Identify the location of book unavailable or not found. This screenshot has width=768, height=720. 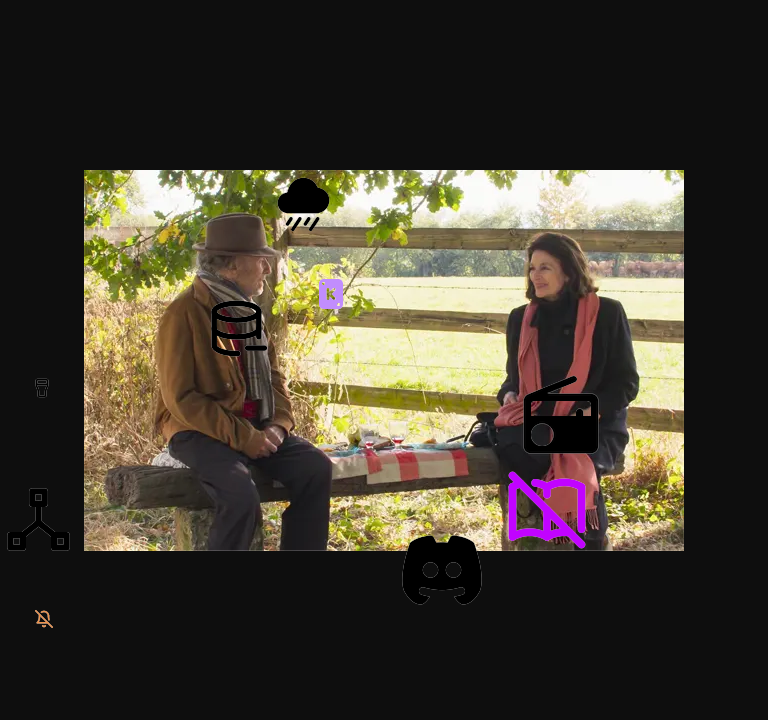
(547, 510).